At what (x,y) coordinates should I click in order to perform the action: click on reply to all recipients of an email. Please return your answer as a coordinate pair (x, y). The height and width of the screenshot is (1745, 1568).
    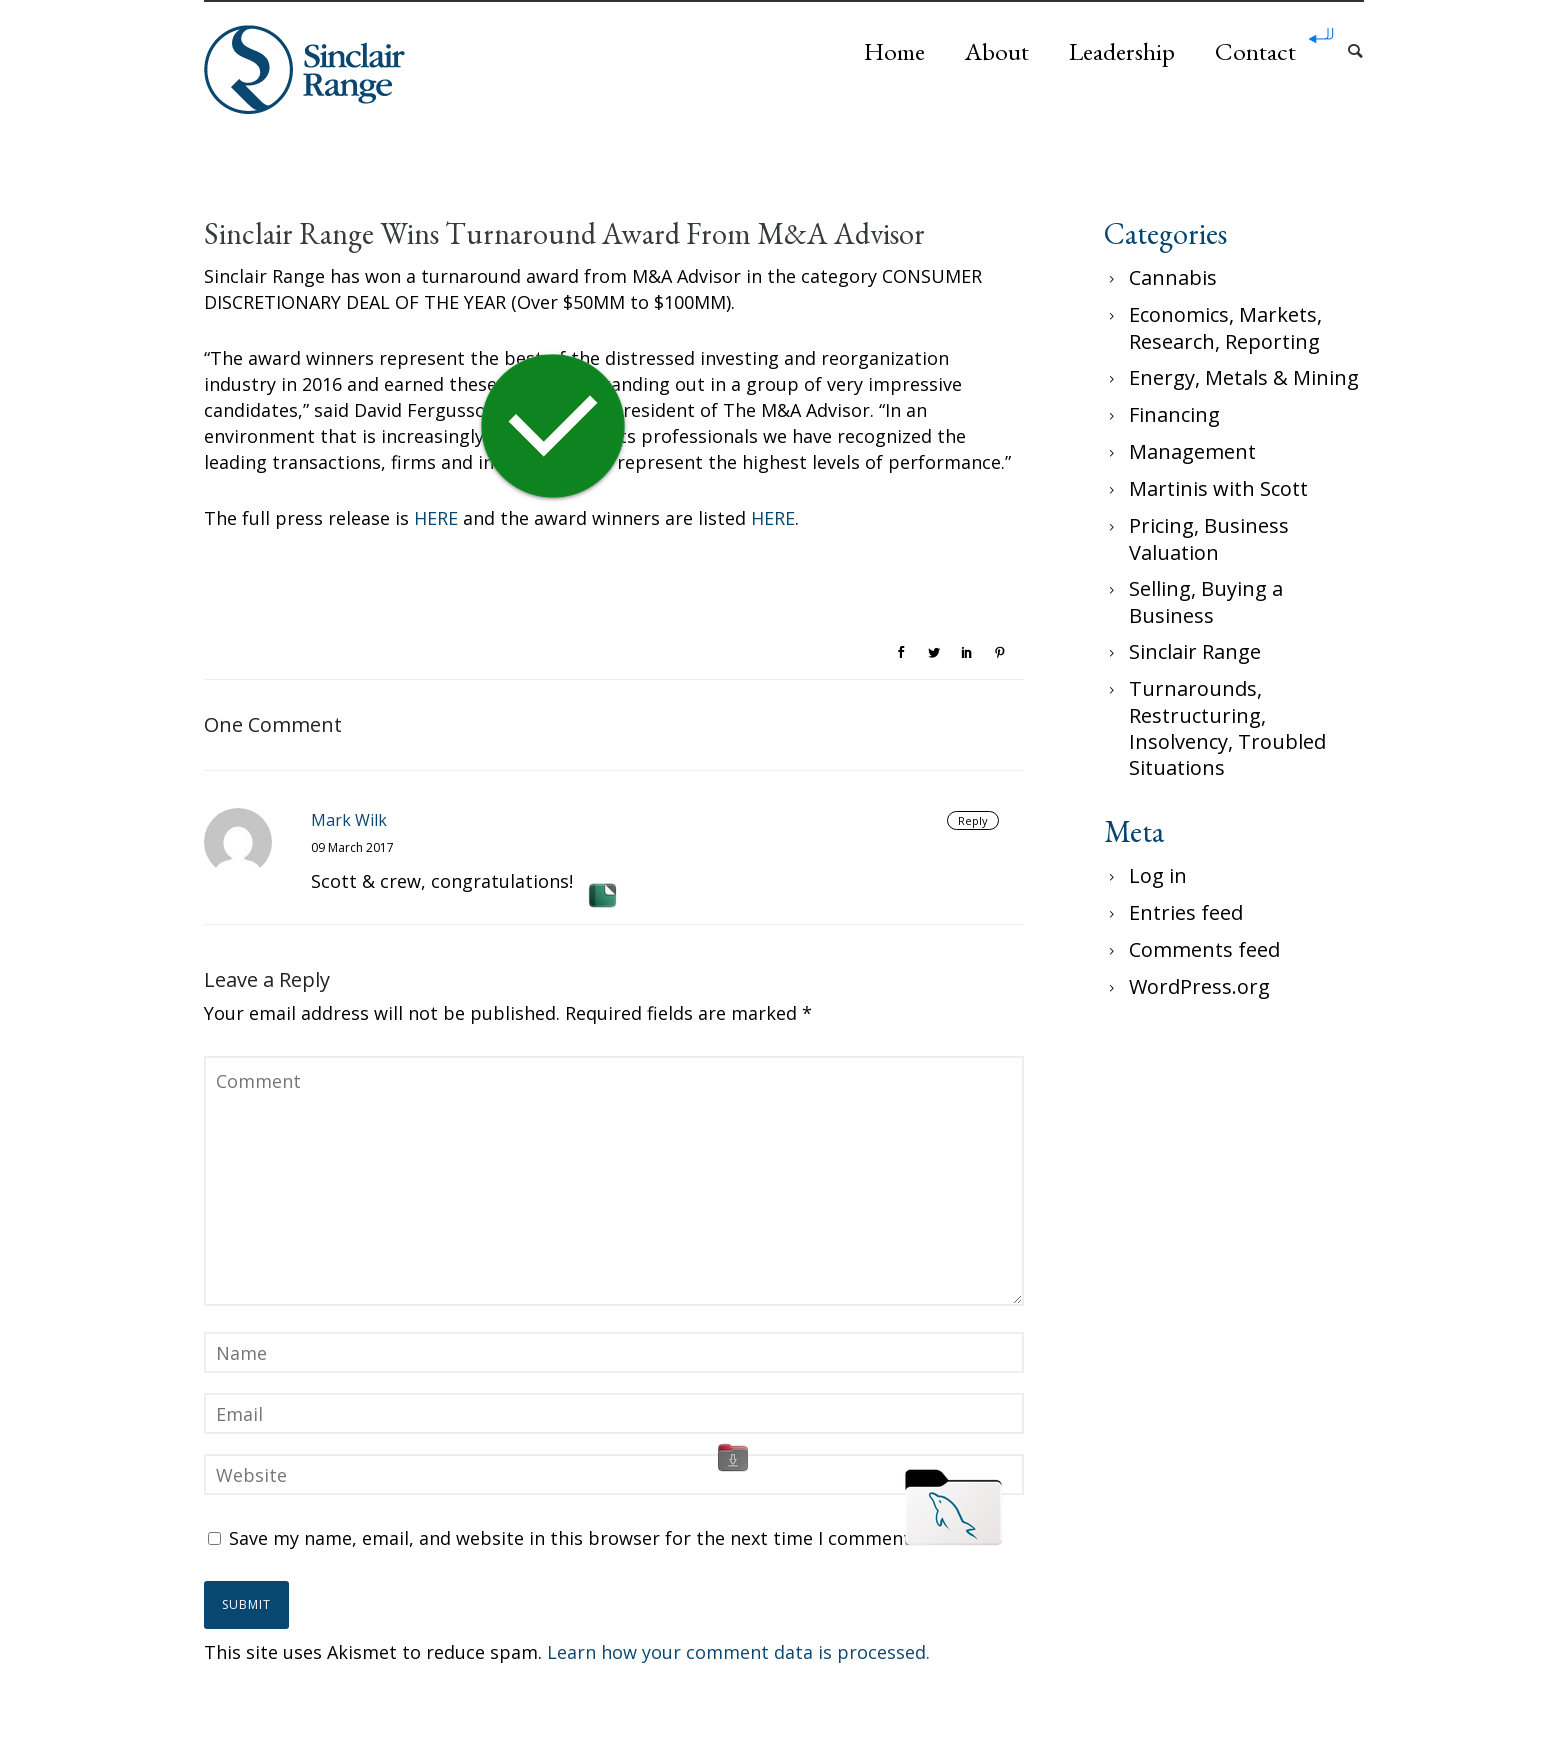
    Looking at the image, I should click on (1320, 35).